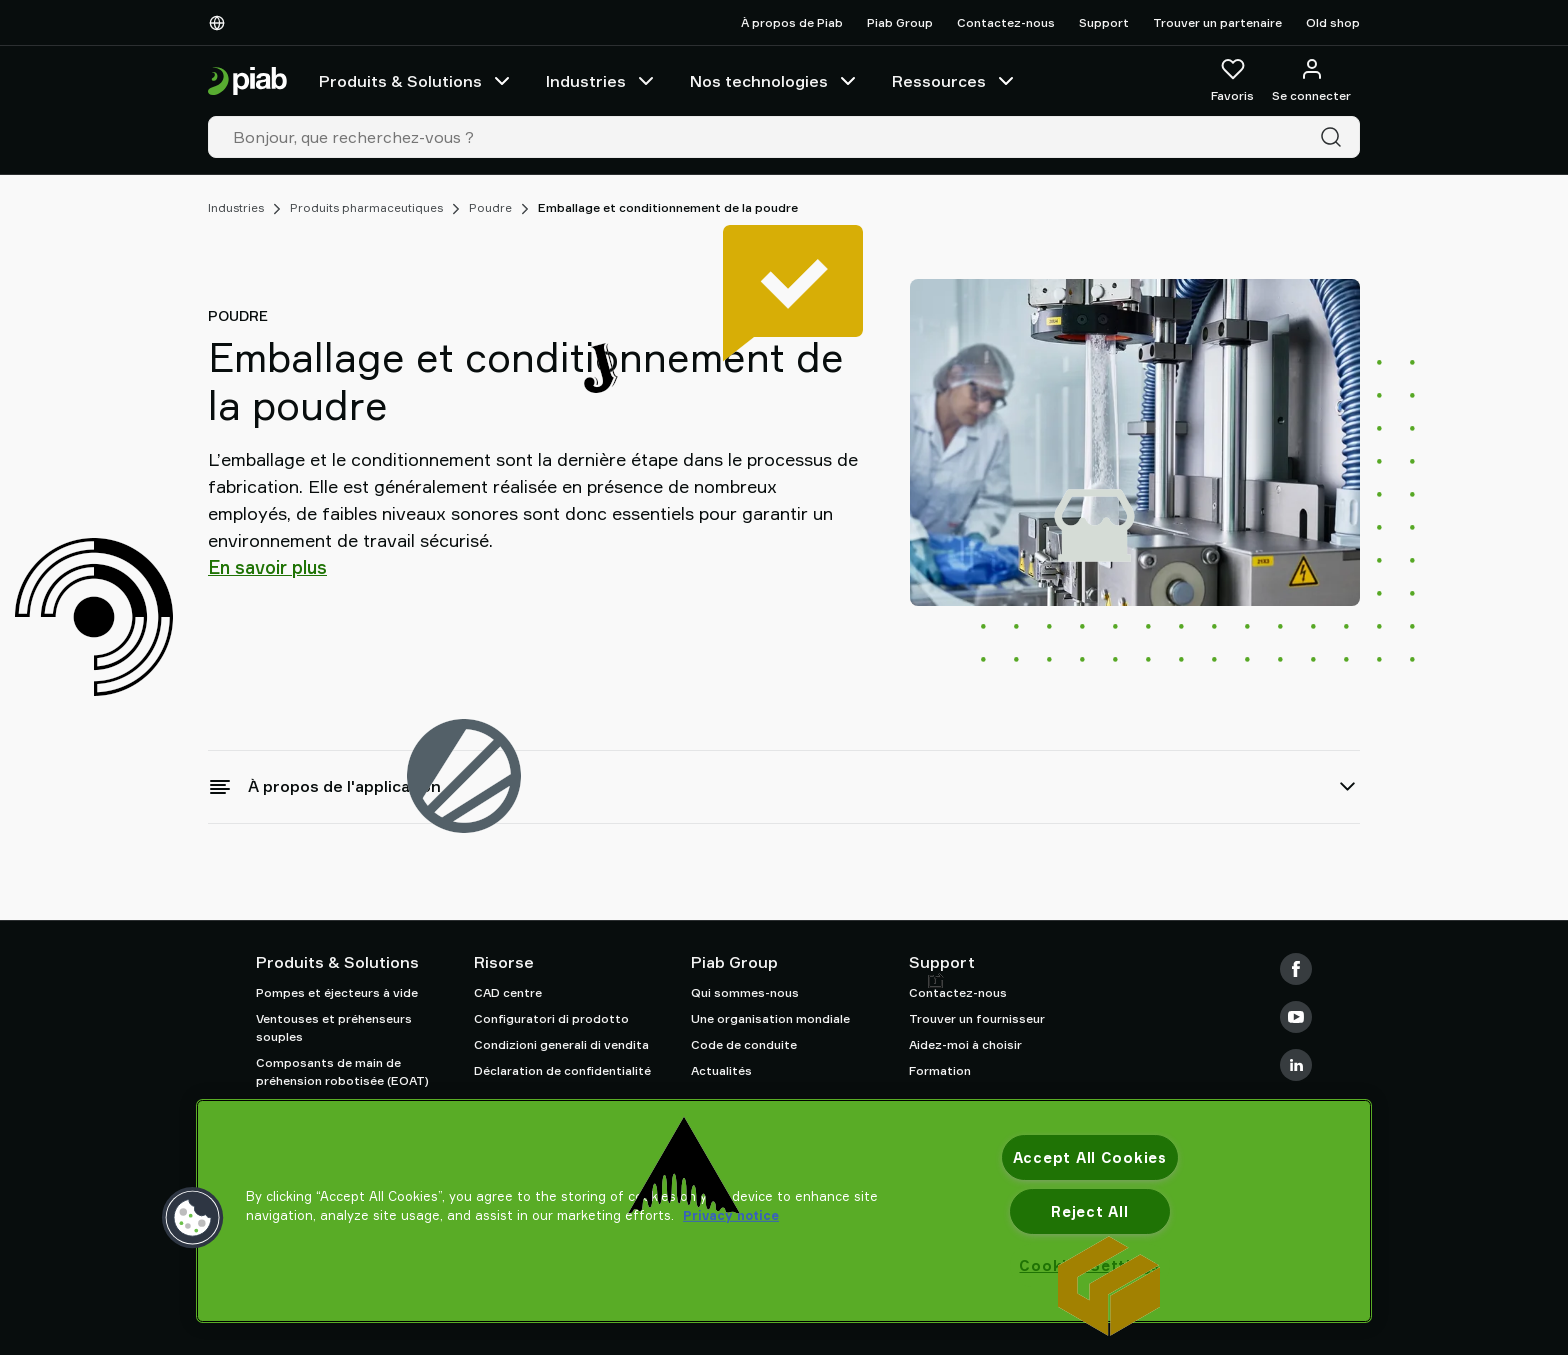  Describe the element at coordinates (601, 368) in the screenshot. I see `jameson irish whiskey brand logo` at that location.